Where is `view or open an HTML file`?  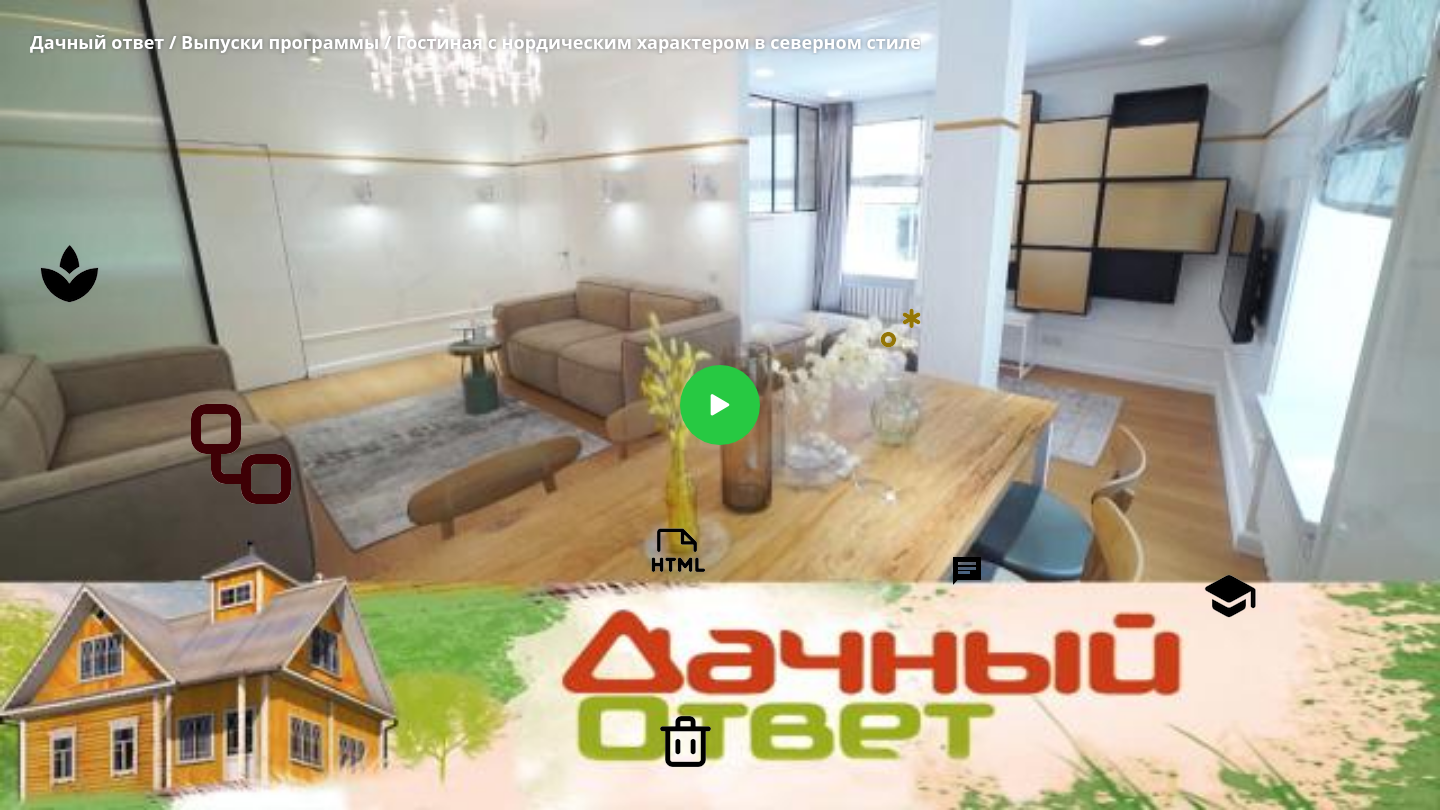 view or open an HTML file is located at coordinates (677, 552).